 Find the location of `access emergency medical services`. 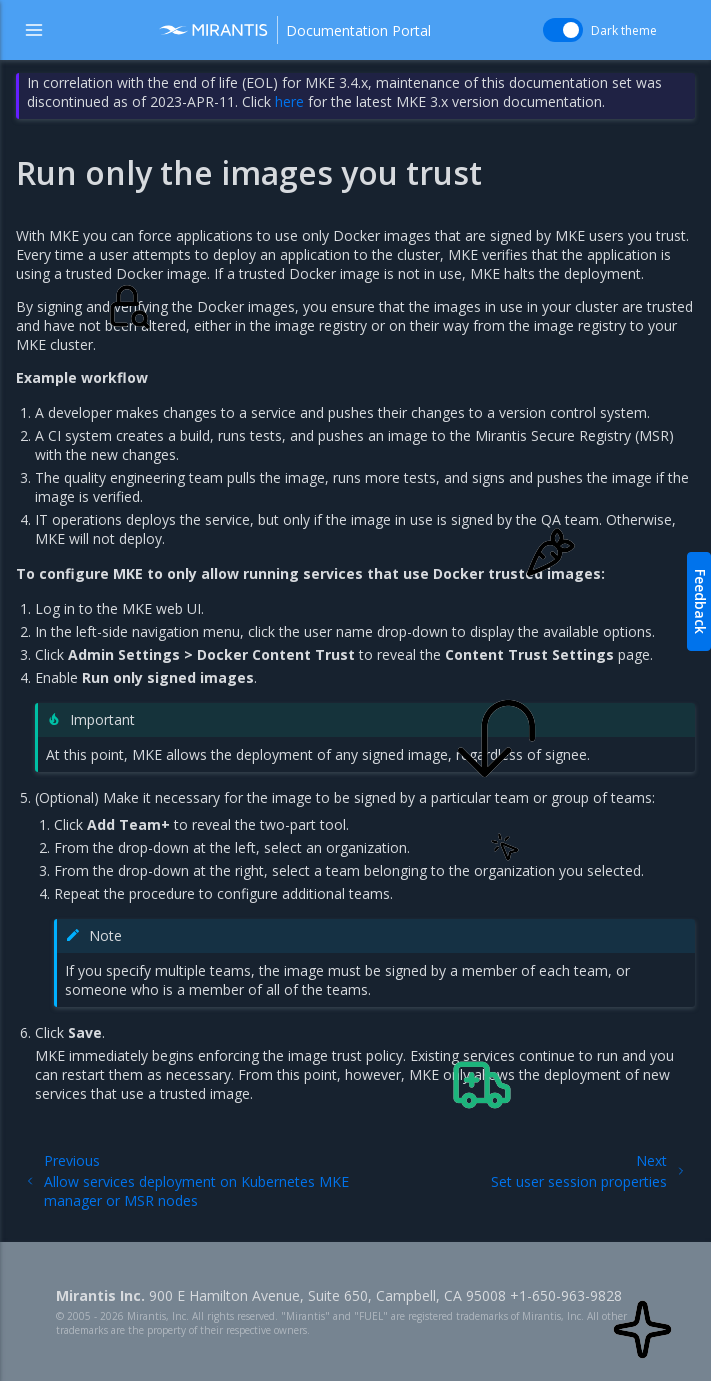

access emergency medical services is located at coordinates (482, 1085).